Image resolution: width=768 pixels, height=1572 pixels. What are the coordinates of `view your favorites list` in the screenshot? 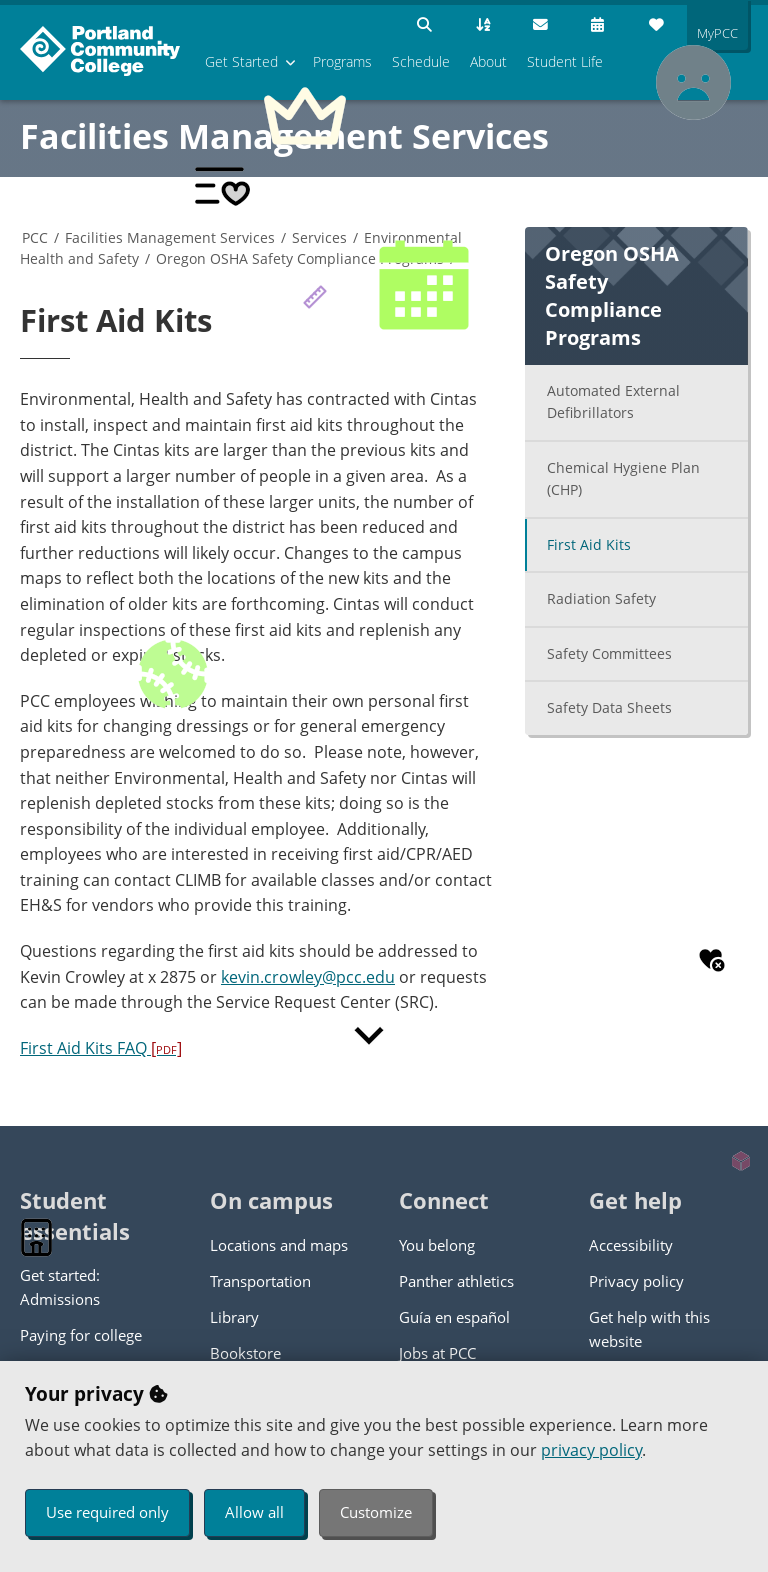 It's located at (219, 185).